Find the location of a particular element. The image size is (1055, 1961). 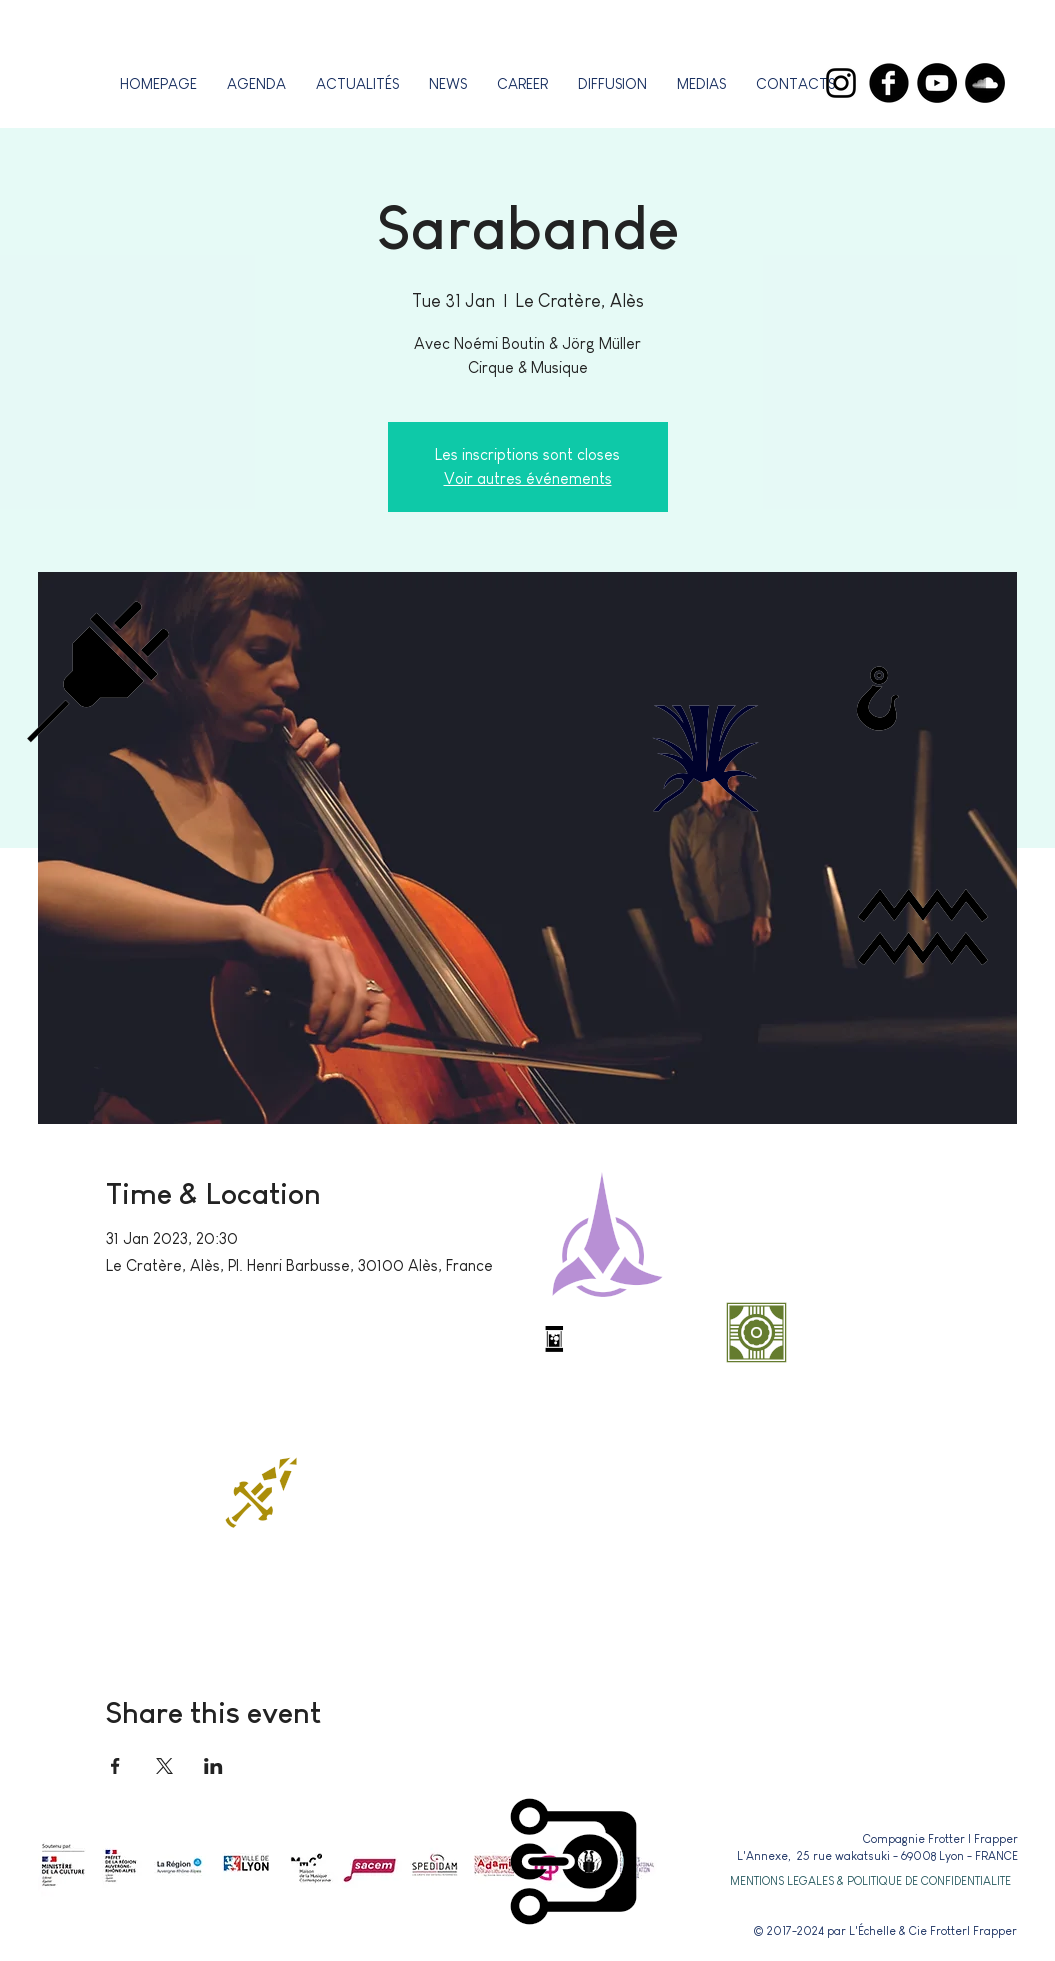

access connection or node settings is located at coordinates (573, 1861).